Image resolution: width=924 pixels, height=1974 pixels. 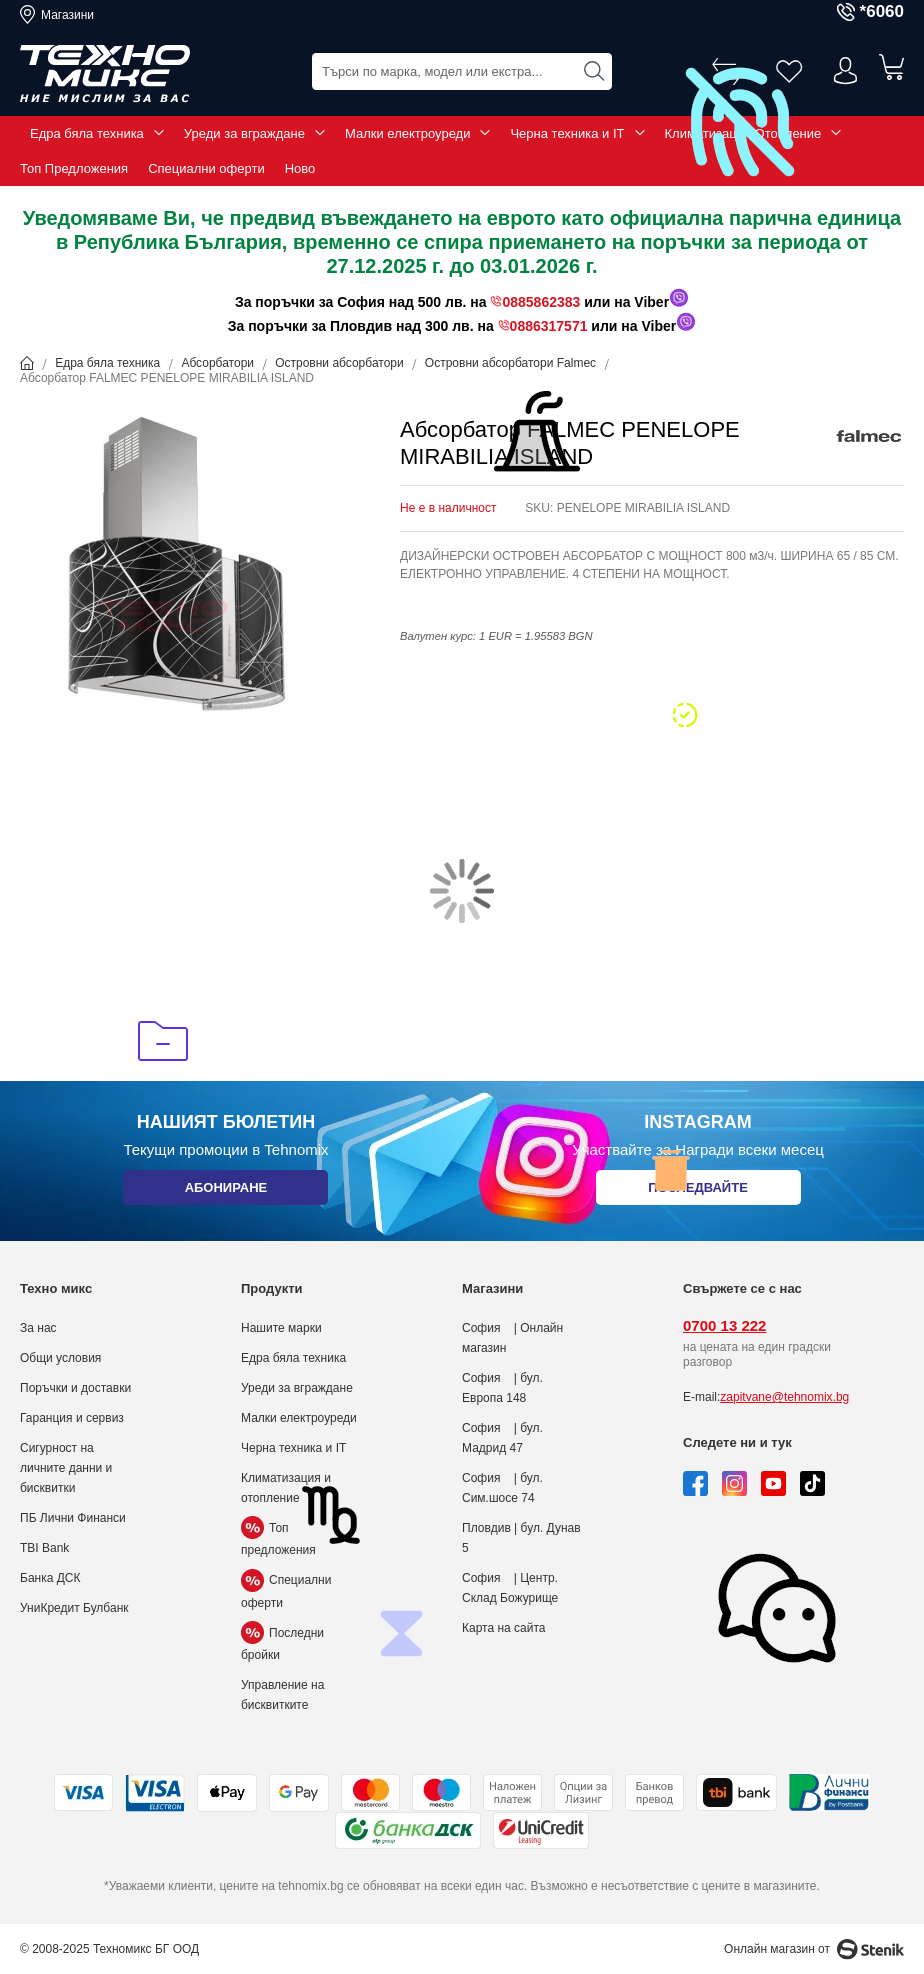 I want to click on indicates loading or processing in progress, so click(x=401, y=1633).